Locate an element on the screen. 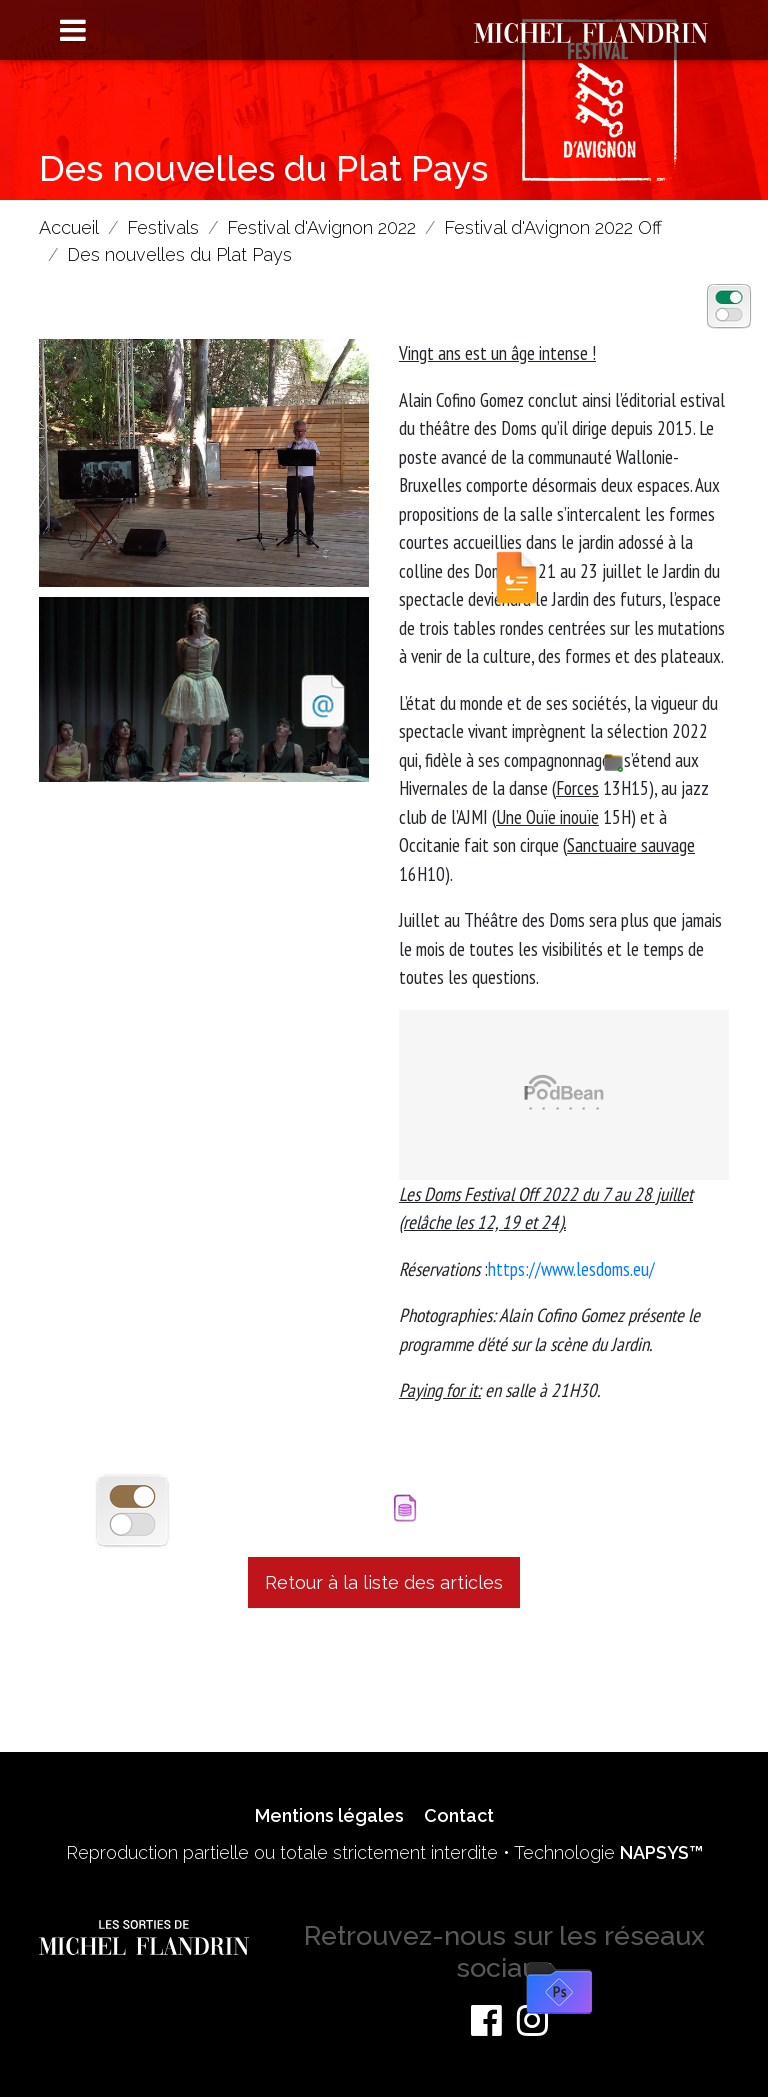 The height and width of the screenshot is (2097, 768). open folder containing adobe photoshop express files is located at coordinates (559, 1990).